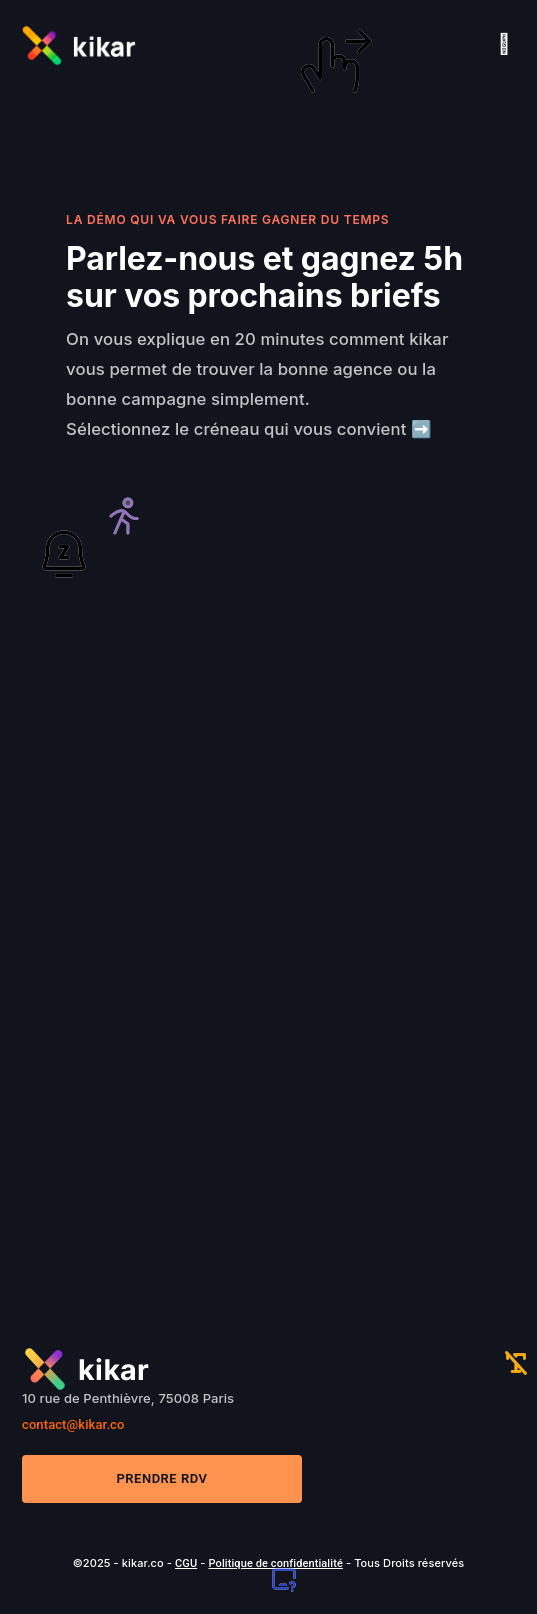  What do you see at coordinates (64, 554) in the screenshot?
I see `mute or snooze notifications` at bounding box center [64, 554].